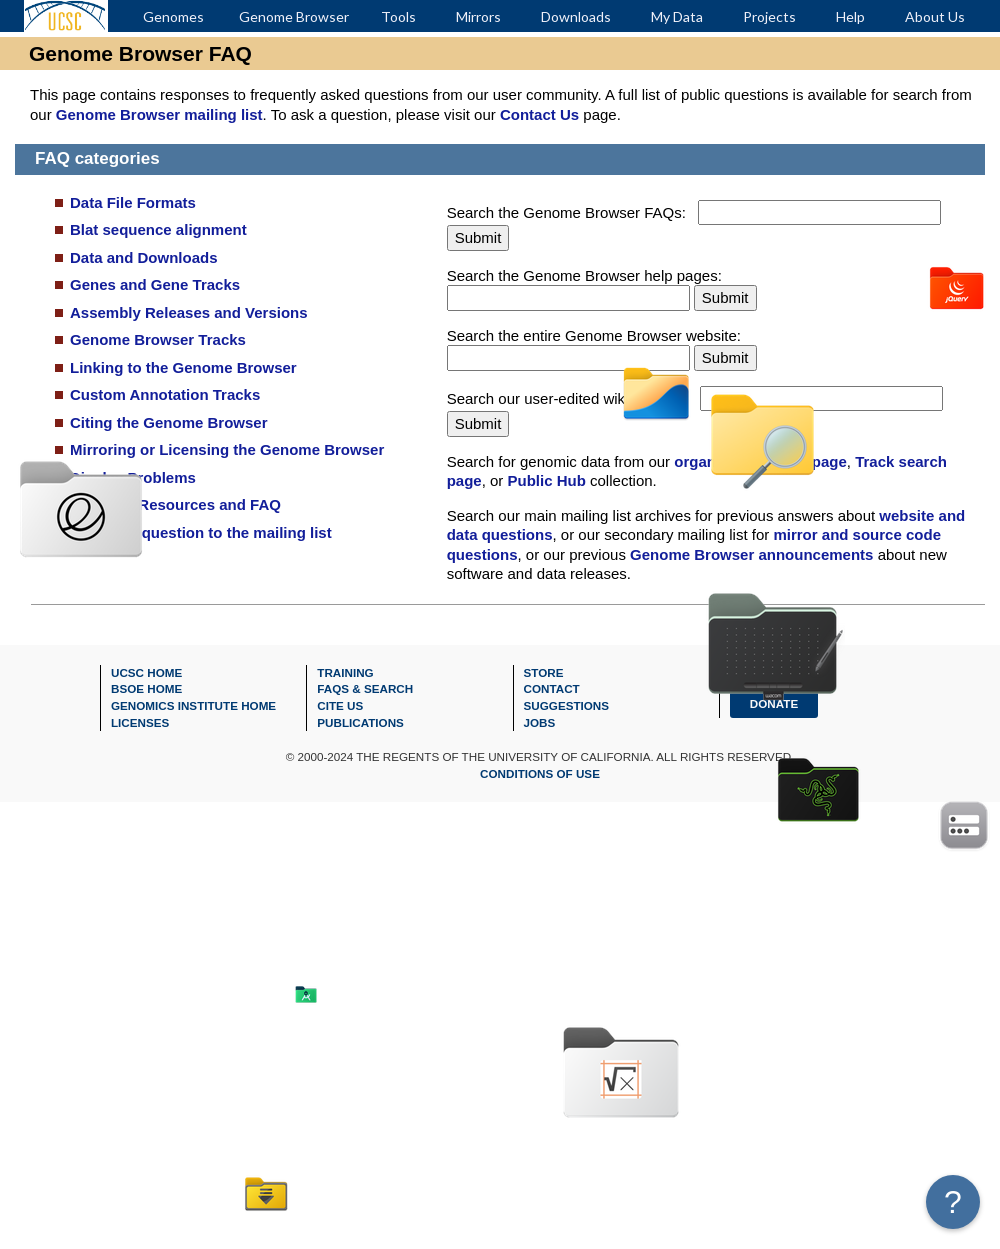 Image resolution: width=1000 pixels, height=1249 pixels. I want to click on folder containing jQuery library files, so click(956, 289).